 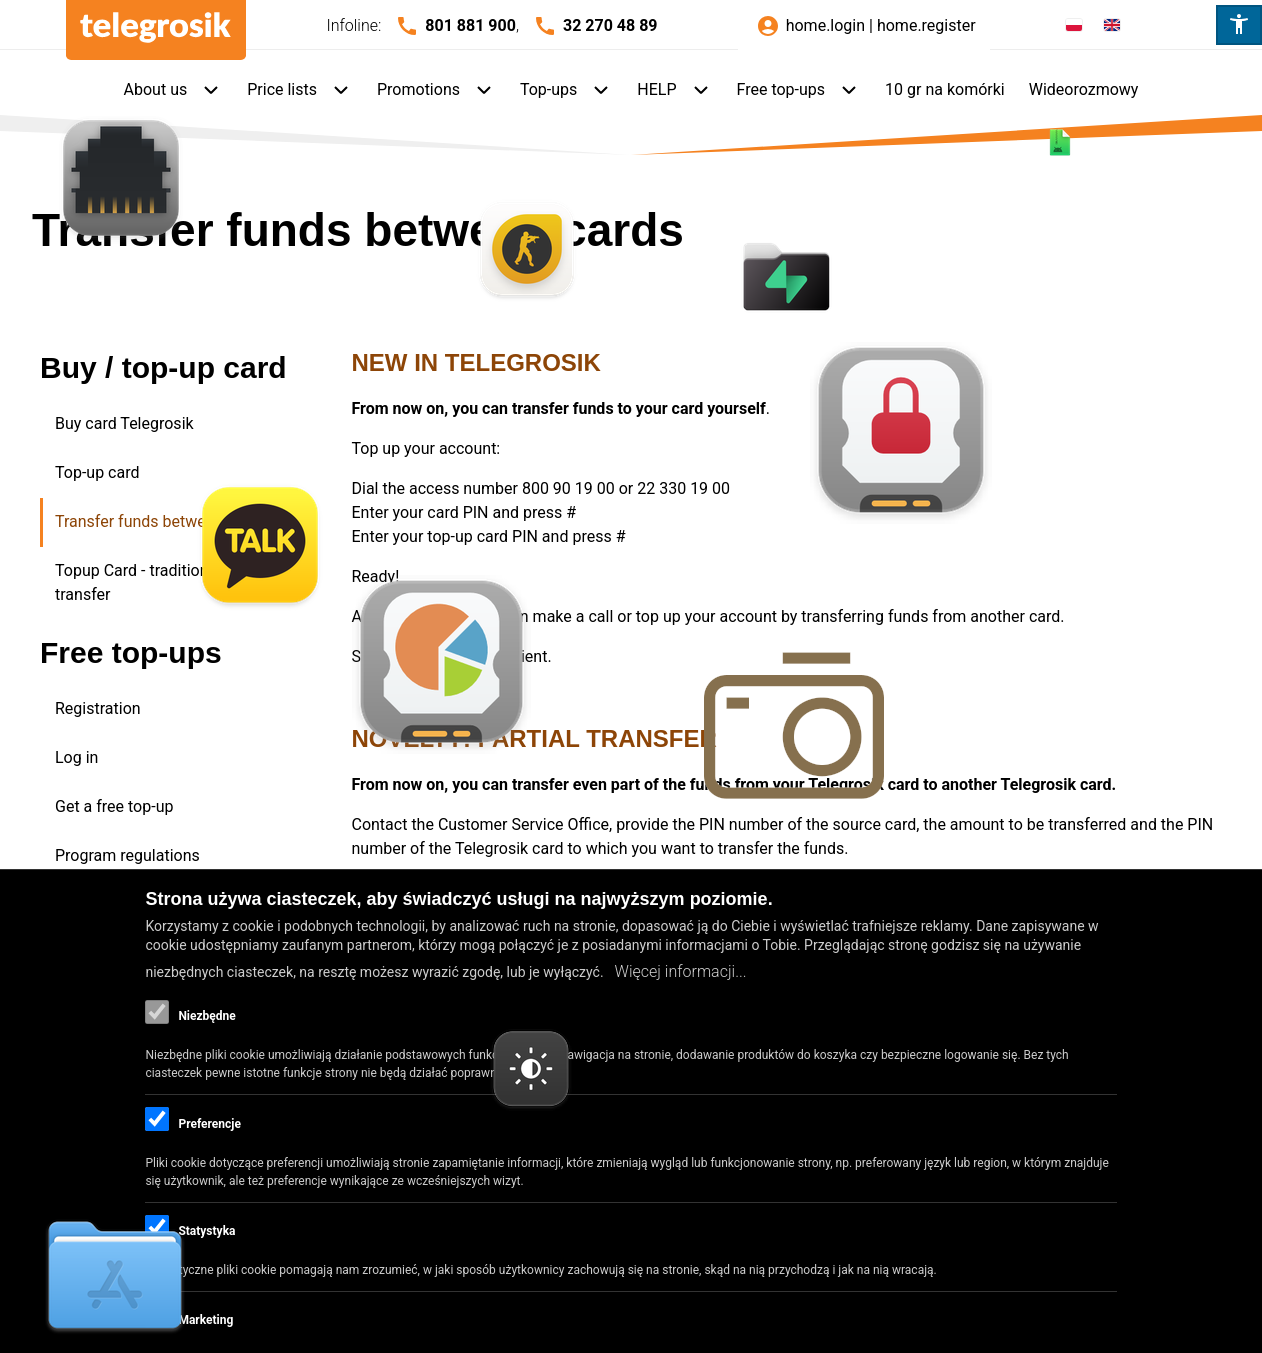 What do you see at coordinates (794, 720) in the screenshot?
I see `take a photo` at bounding box center [794, 720].